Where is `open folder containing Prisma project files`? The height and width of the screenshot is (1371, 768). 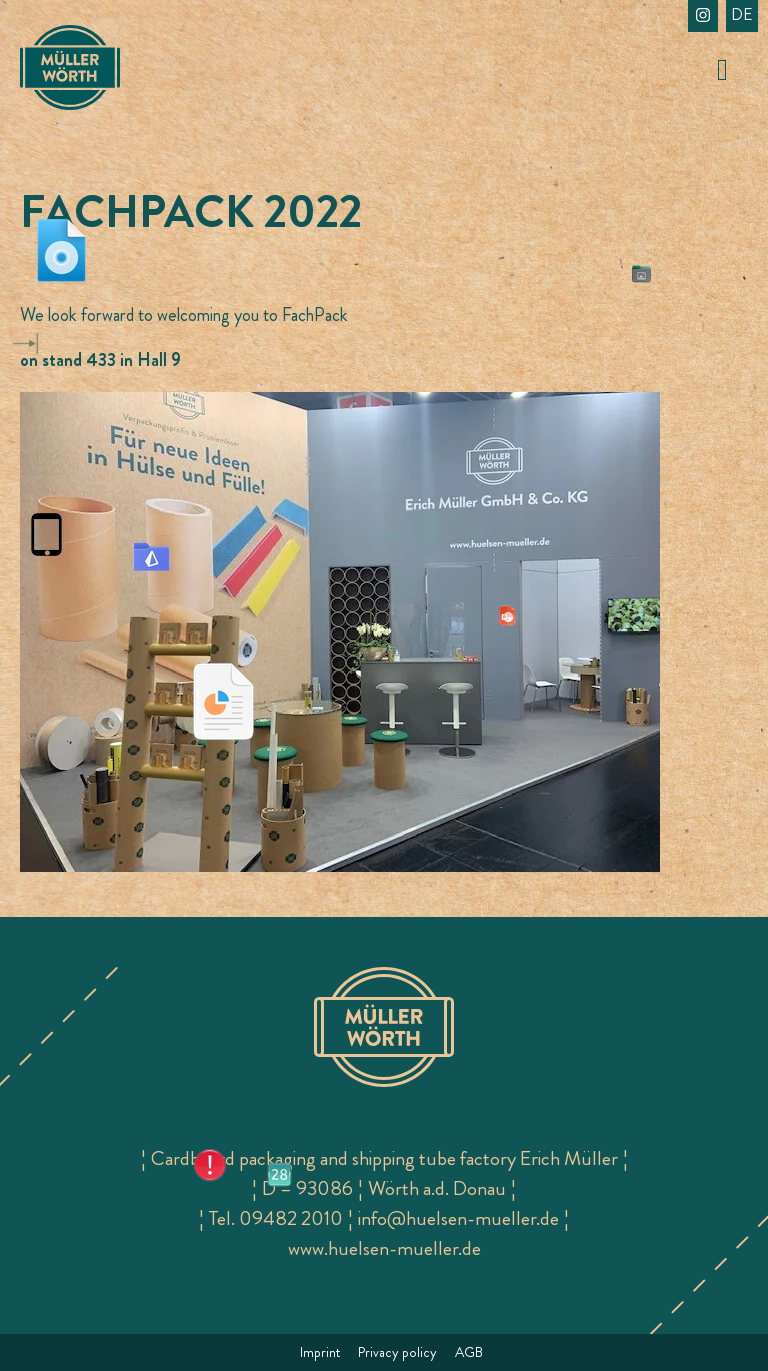 open folder containing Prisma project files is located at coordinates (151, 557).